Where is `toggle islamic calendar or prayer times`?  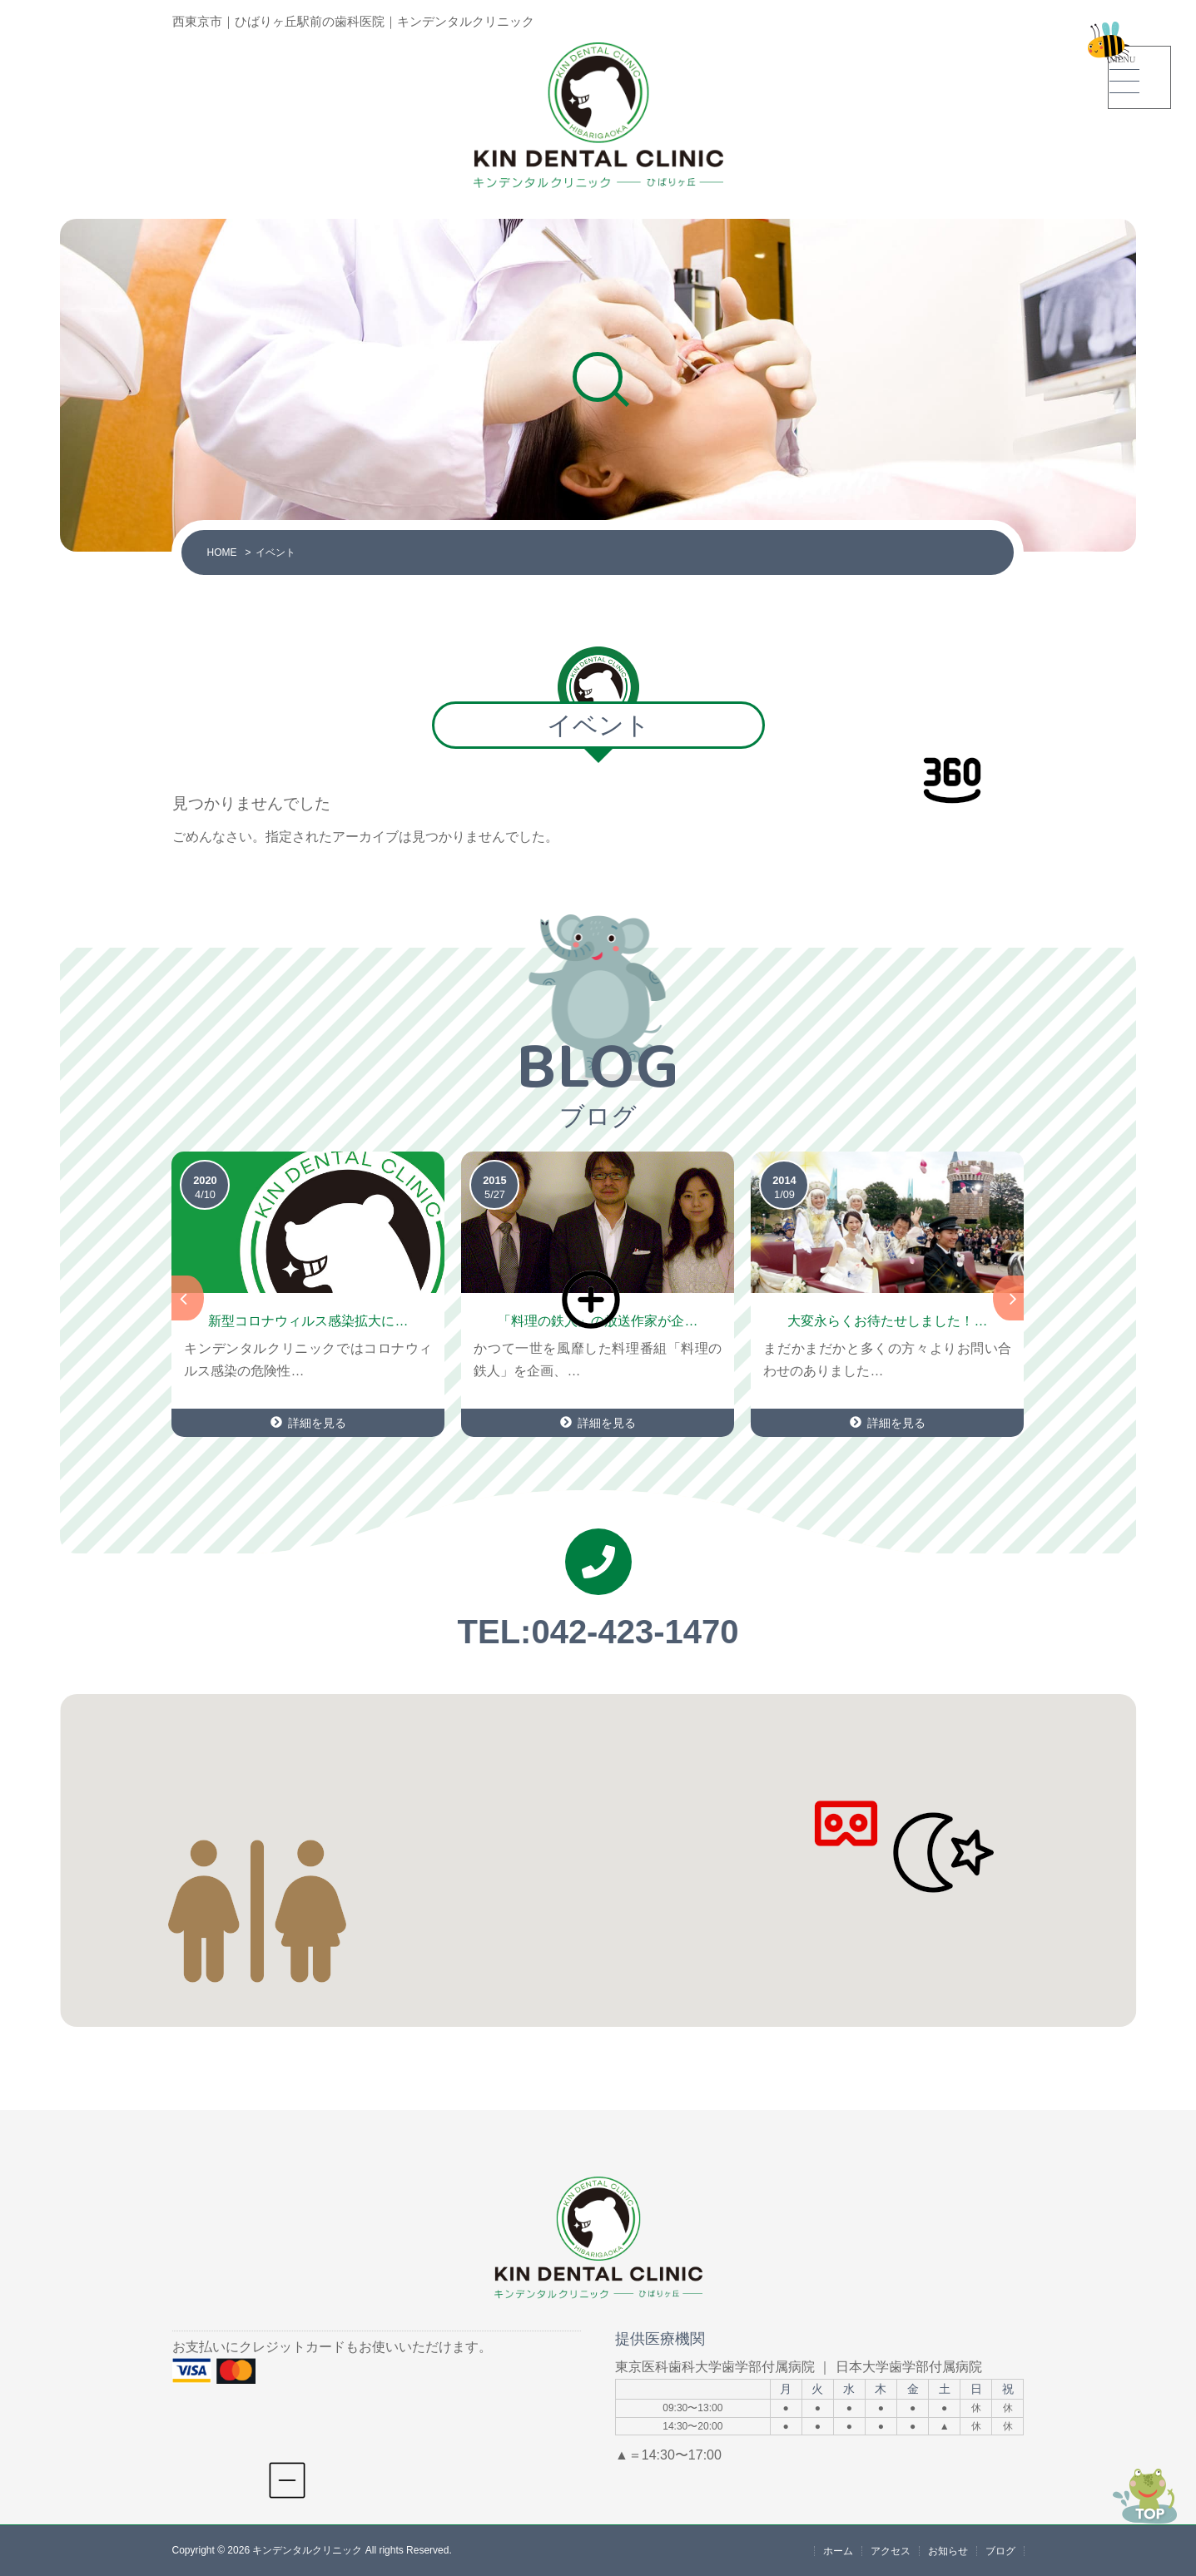 toggle islamic calendar or prayer times is located at coordinates (940, 1852).